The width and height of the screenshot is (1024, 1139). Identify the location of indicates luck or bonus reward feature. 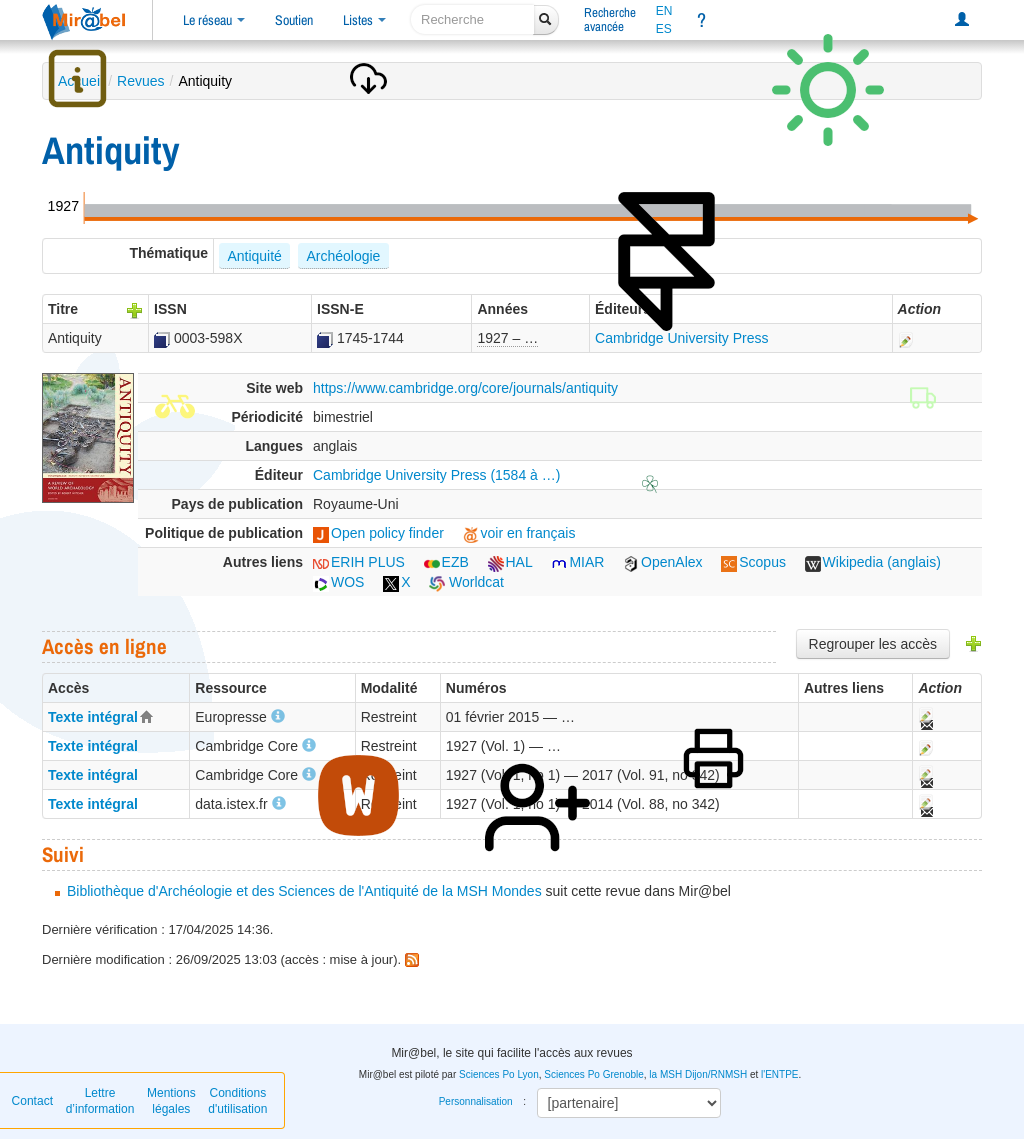
(650, 484).